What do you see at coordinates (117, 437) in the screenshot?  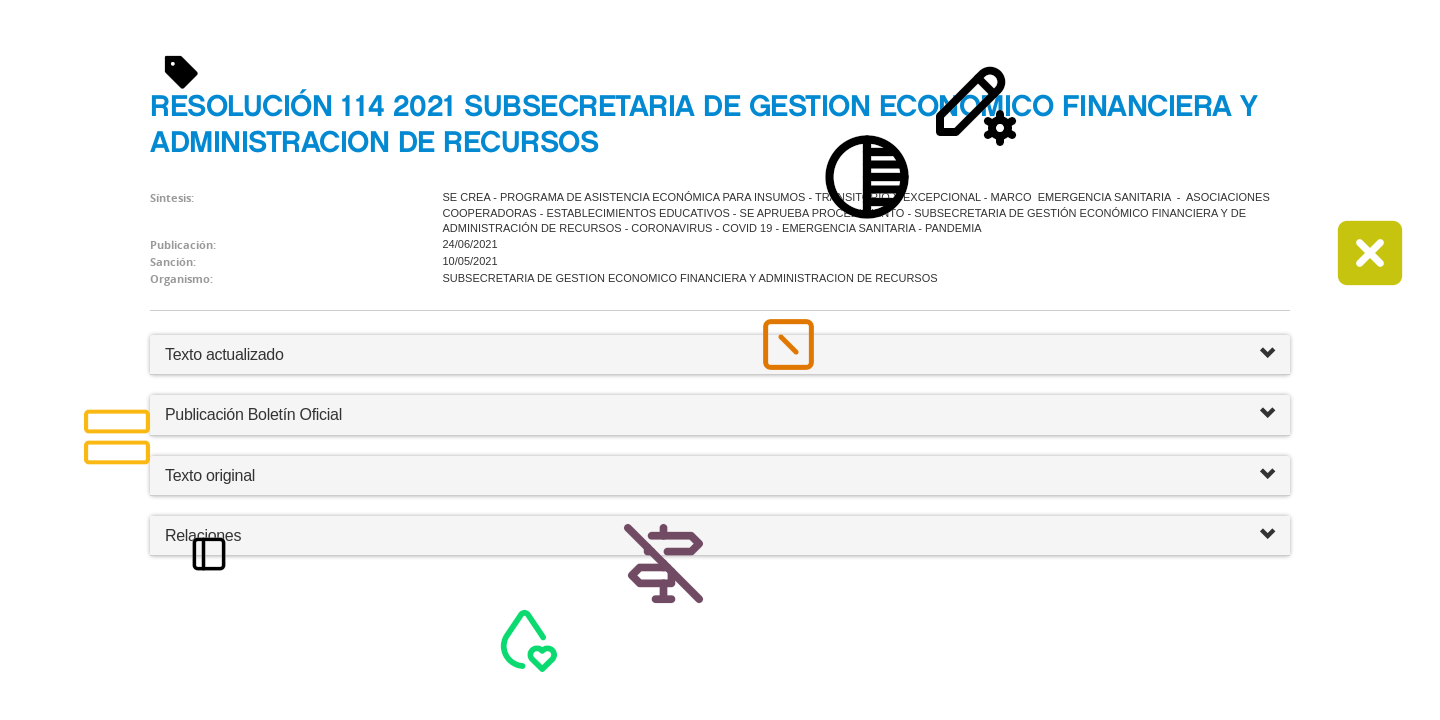 I see `switch to row view layout` at bounding box center [117, 437].